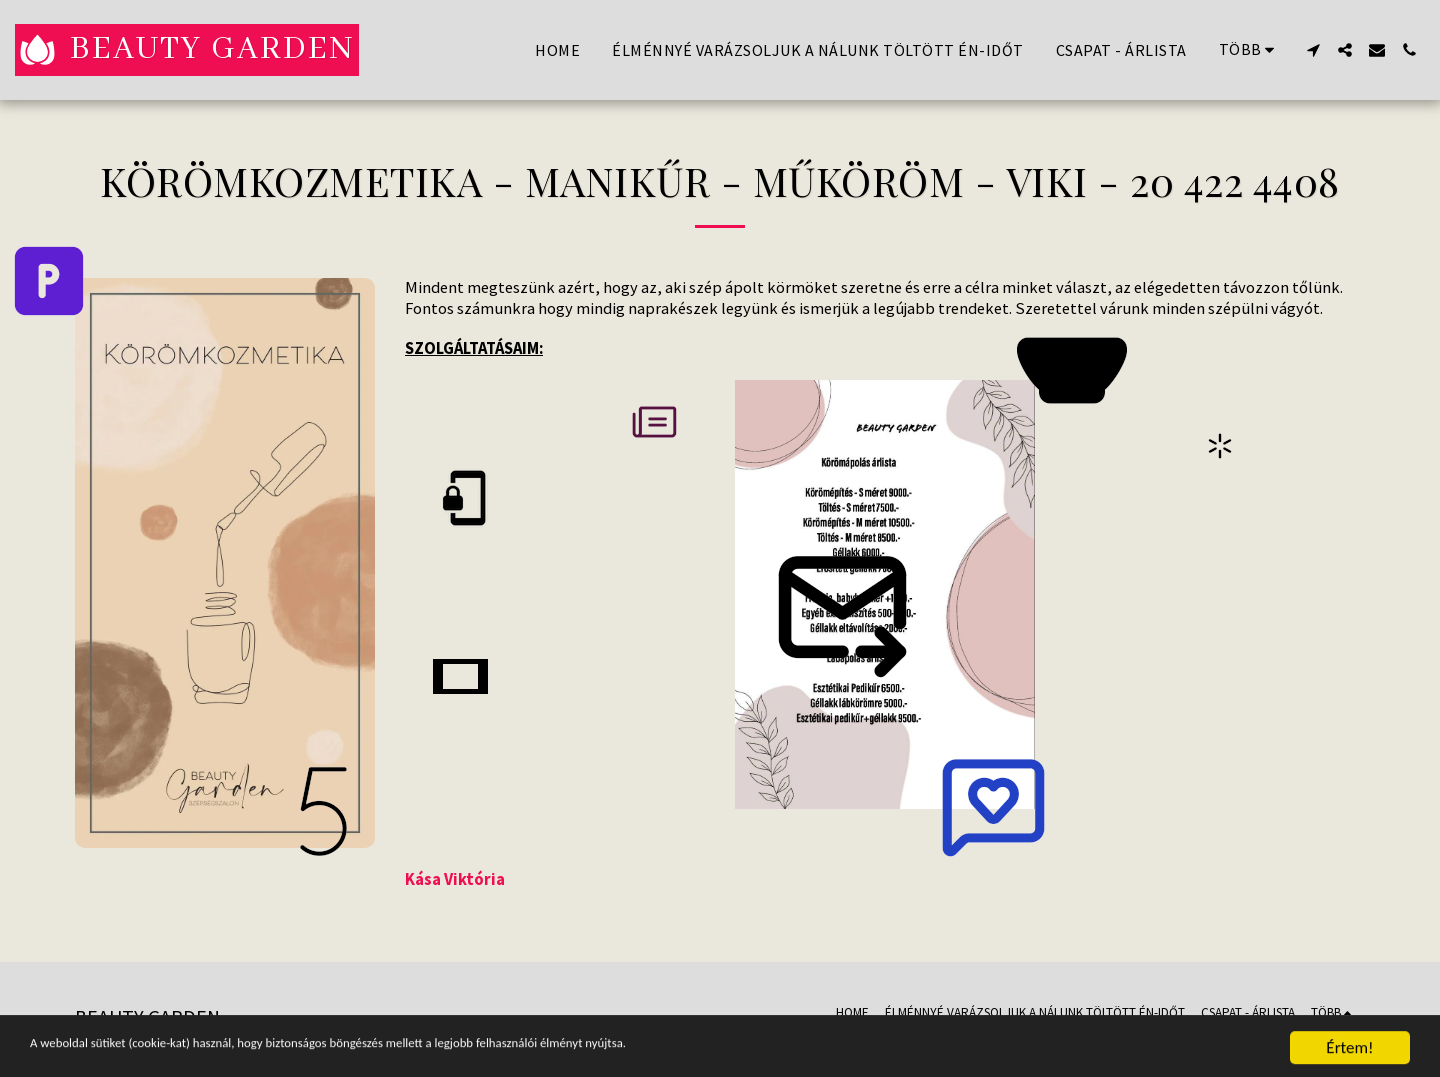 This screenshot has height=1077, width=1440. Describe the element at coordinates (842, 613) in the screenshot. I see `forward this email to another recipient` at that location.